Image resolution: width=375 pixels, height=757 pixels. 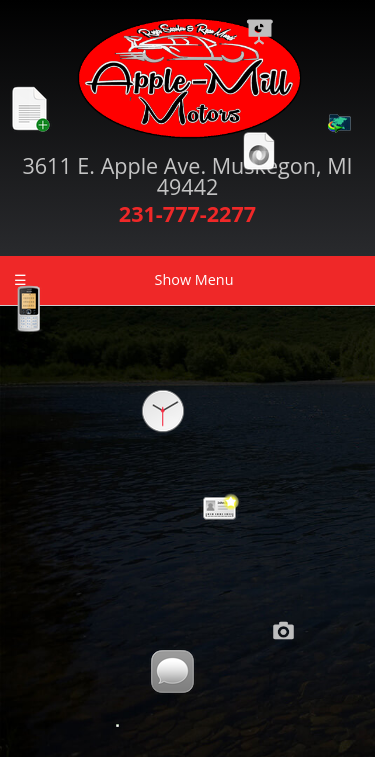 I want to click on create a new document, so click(x=29, y=108).